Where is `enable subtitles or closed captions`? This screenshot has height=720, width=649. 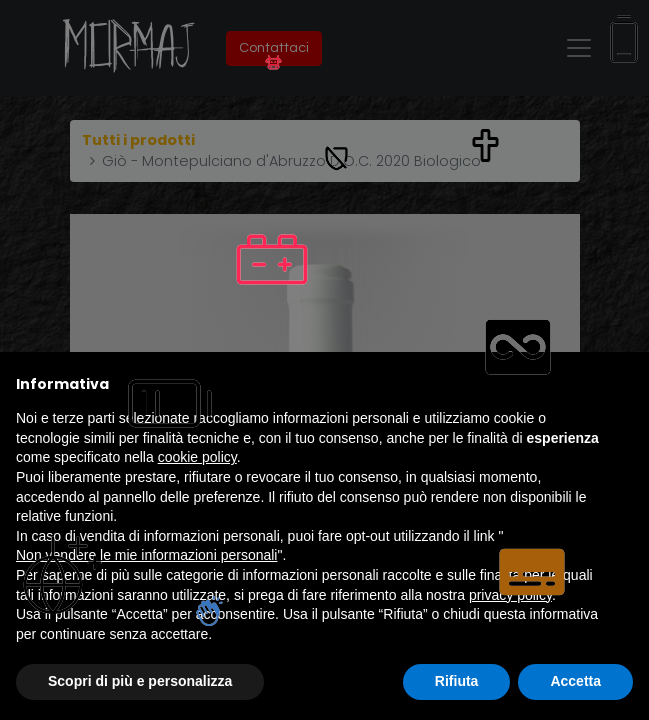 enable subtitles or closed captions is located at coordinates (532, 572).